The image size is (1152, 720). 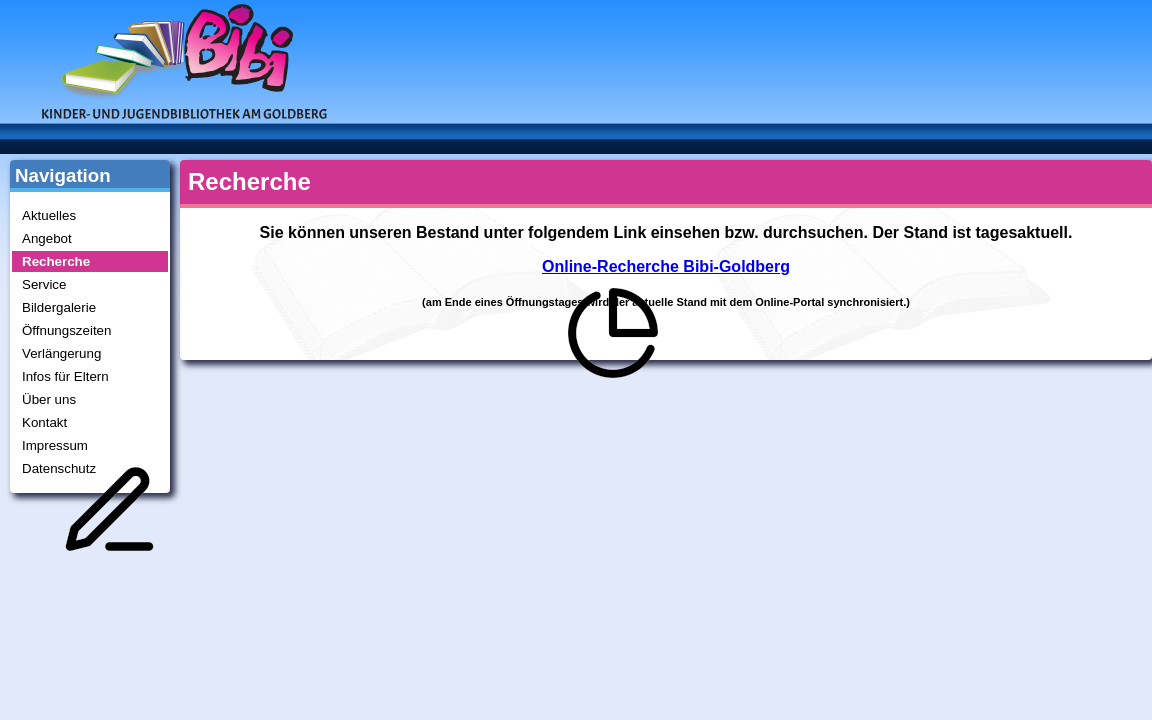 What do you see at coordinates (613, 333) in the screenshot?
I see `view analytics or statistics` at bounding box center [613, 333].